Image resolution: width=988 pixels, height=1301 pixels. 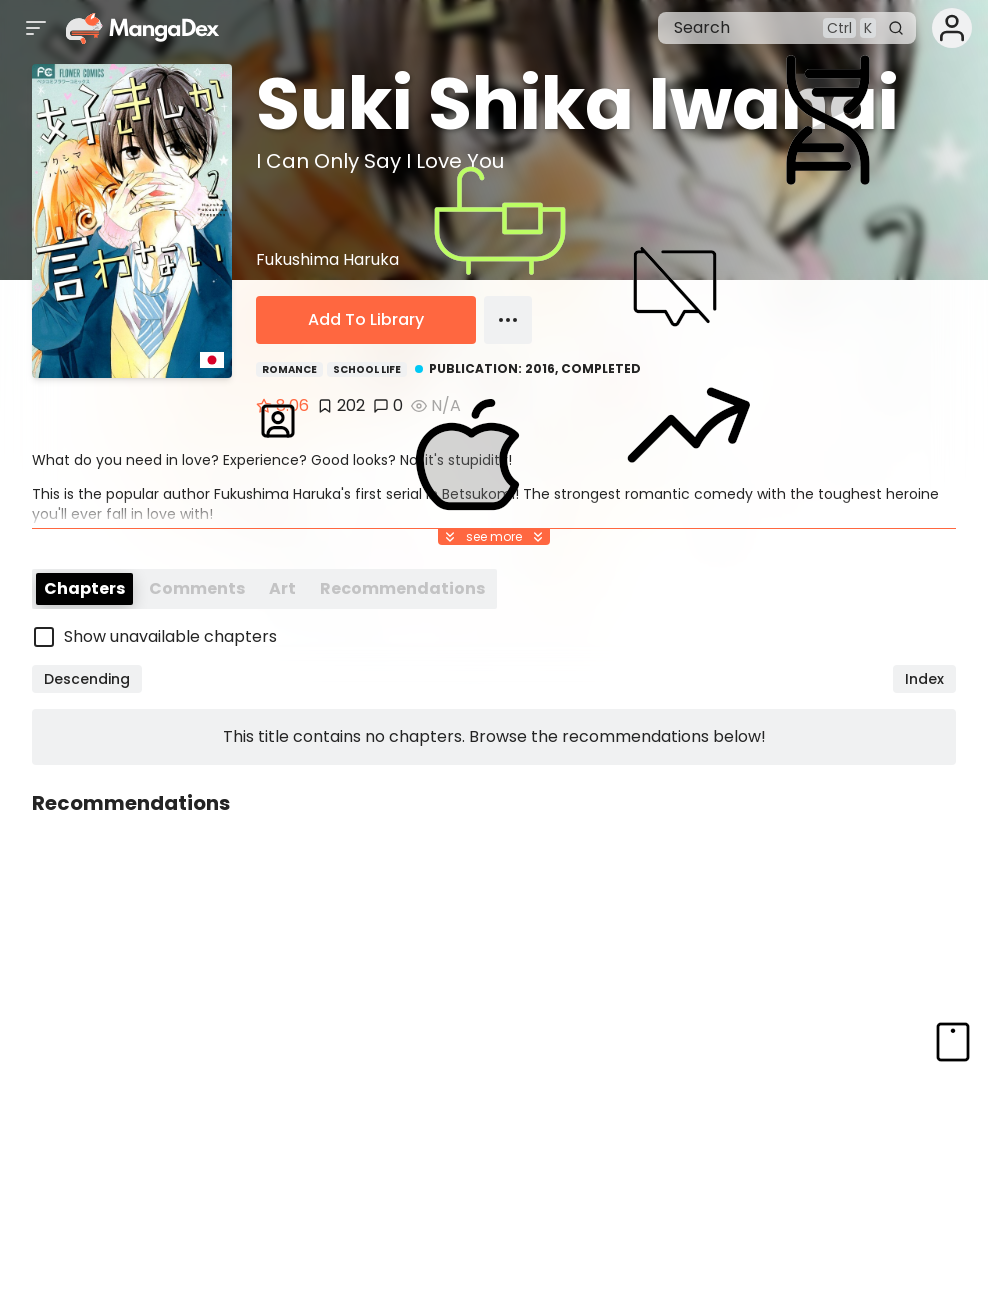 What do you see at coordinates (688, 423) in the screenshot?
I see `view trending or popular content` at bounding box center [688, 423].